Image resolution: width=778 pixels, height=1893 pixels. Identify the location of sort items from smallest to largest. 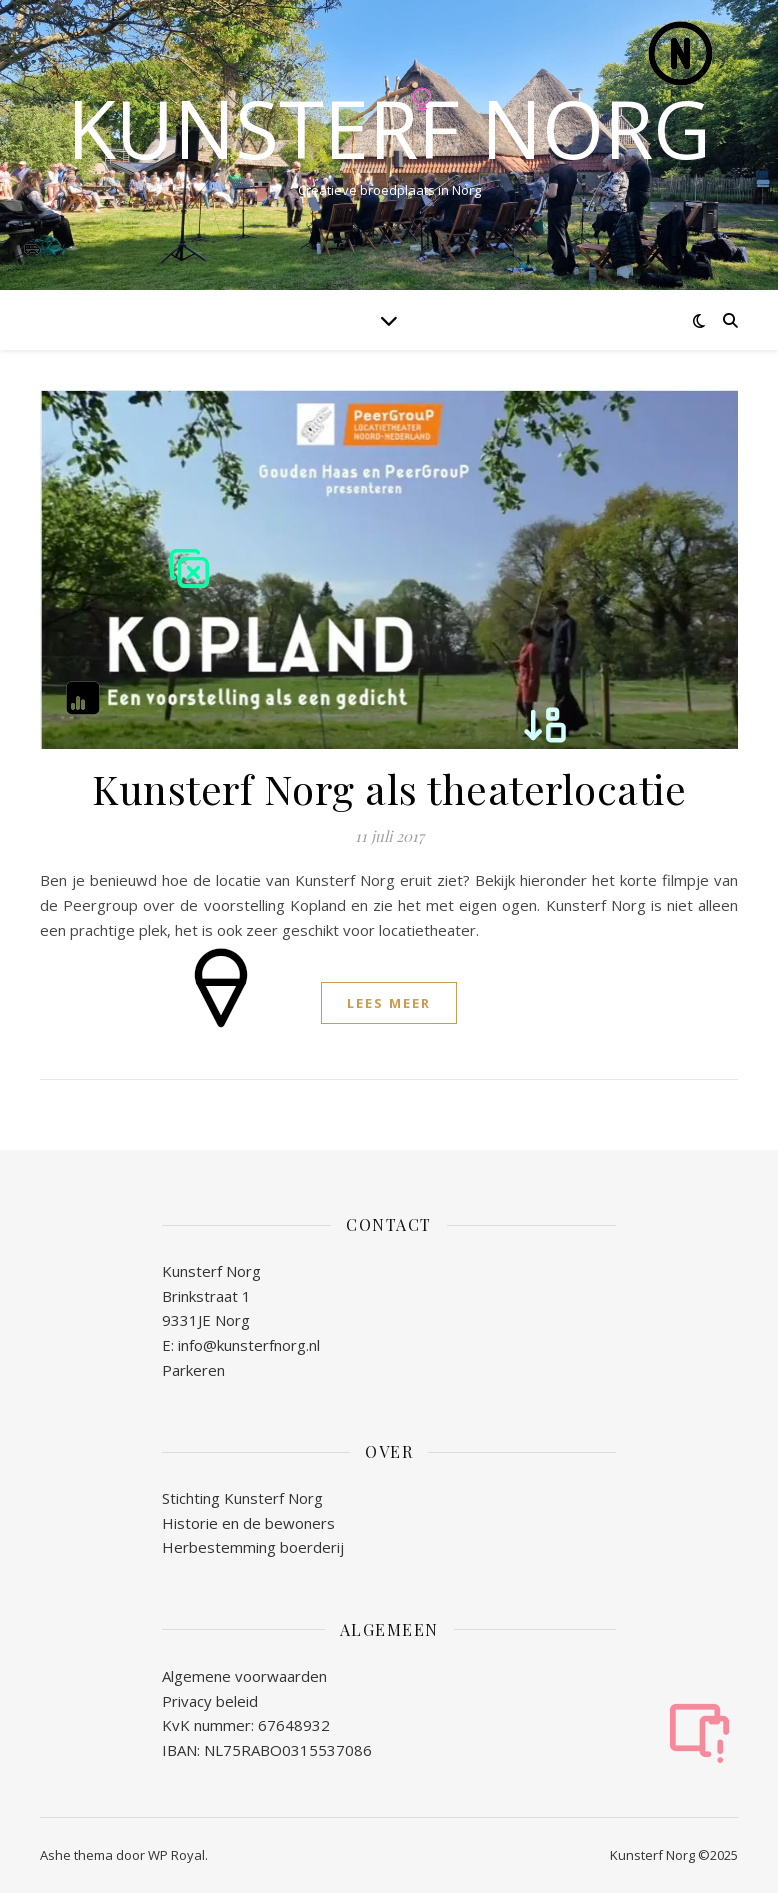
(544, 725).